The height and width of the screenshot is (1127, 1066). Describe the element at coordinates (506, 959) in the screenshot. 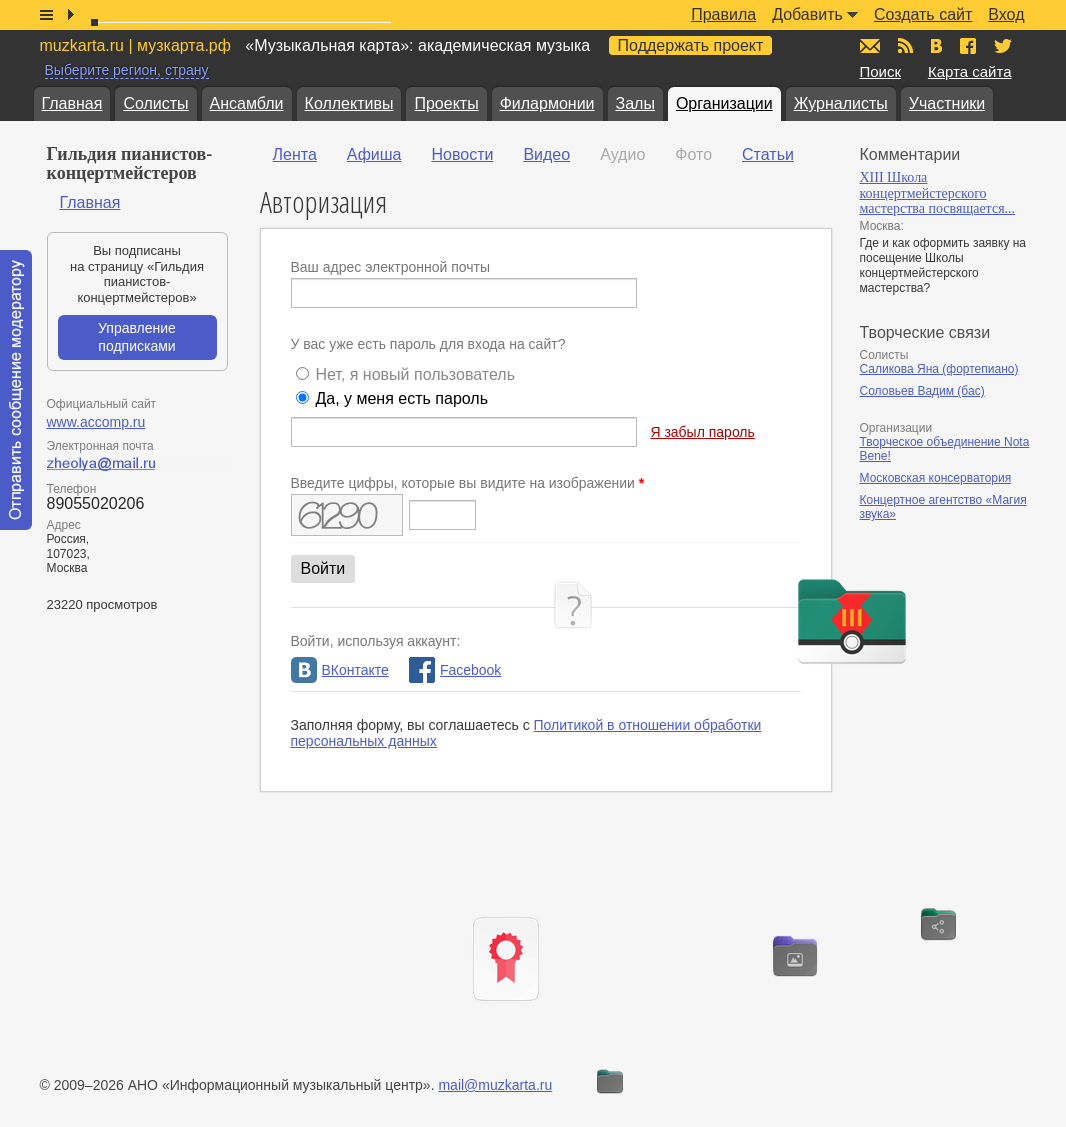

I see `a pkcs7 certificate file or security credential` at that location.